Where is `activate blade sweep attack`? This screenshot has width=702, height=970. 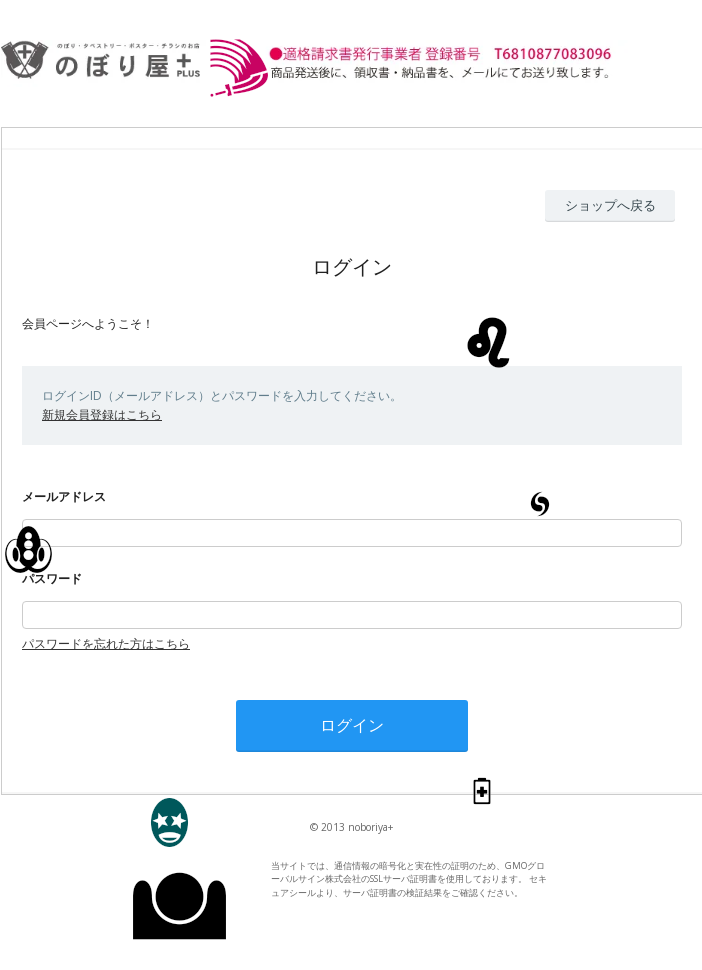 activate blade sweep attack is located at coordinates (239, 68).